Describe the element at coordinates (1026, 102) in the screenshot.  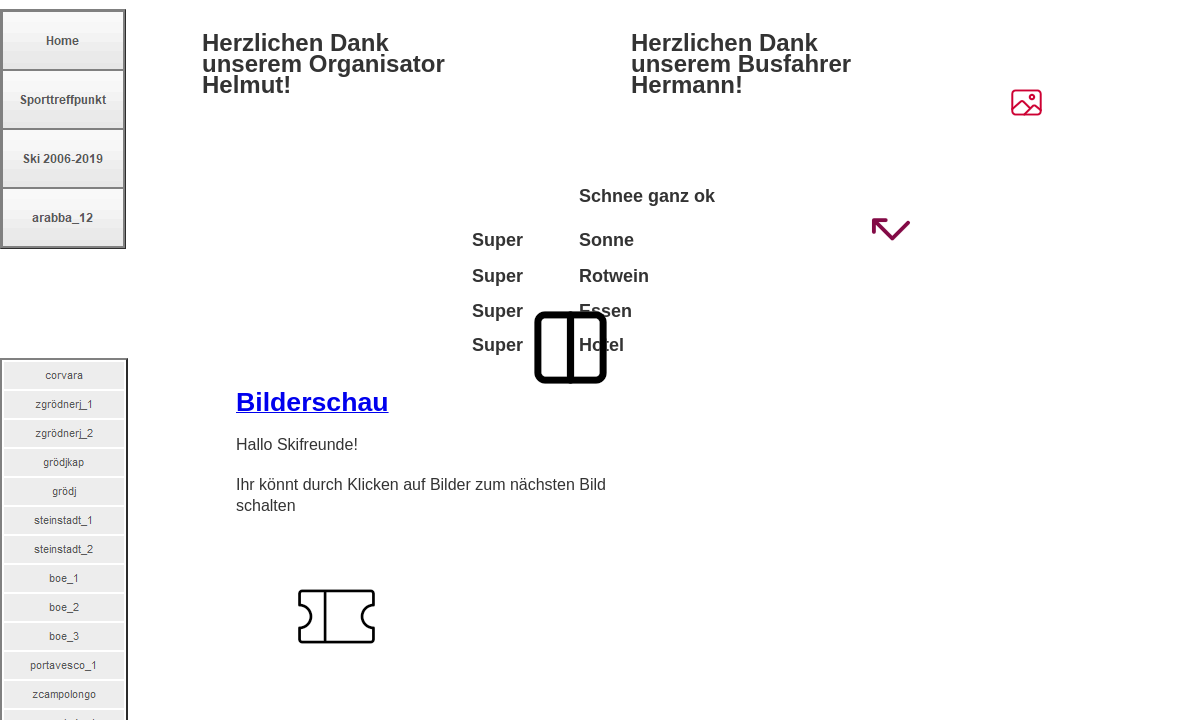
I see `view image or photo` at that location.